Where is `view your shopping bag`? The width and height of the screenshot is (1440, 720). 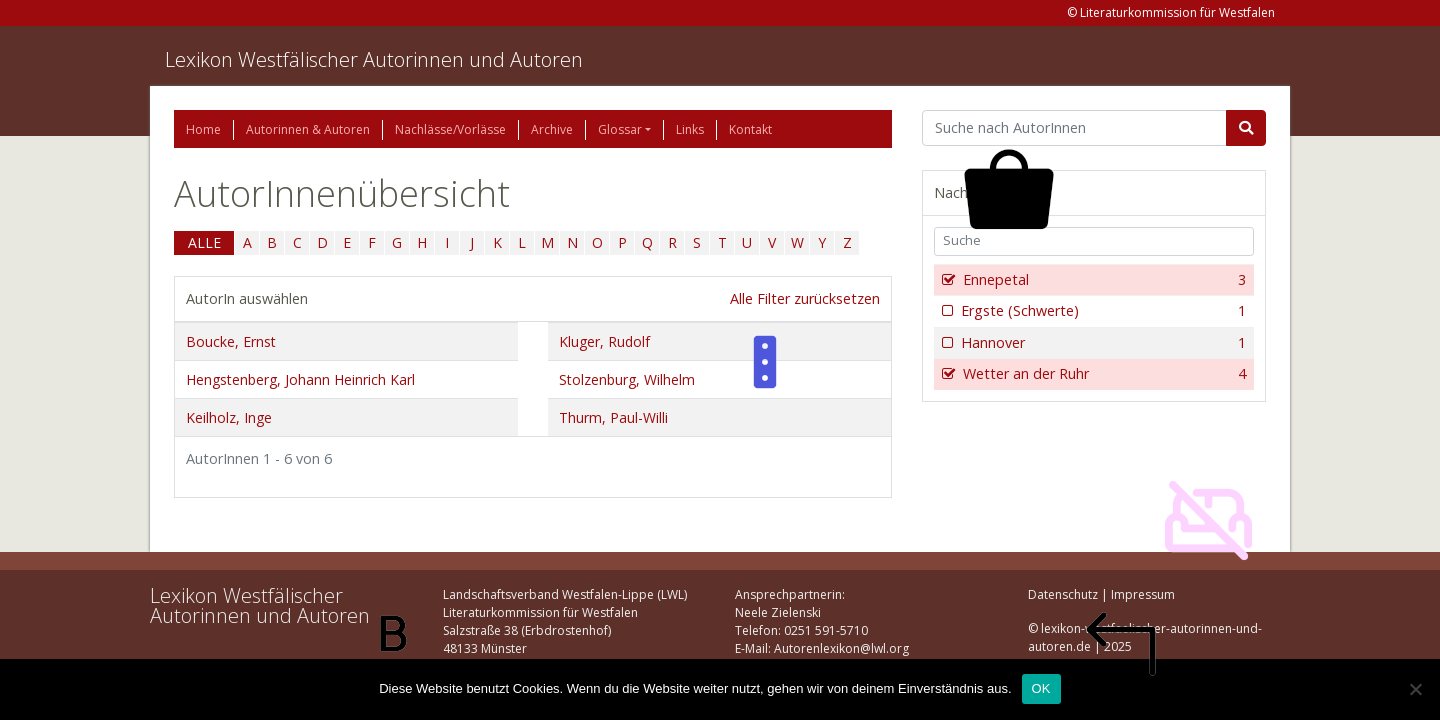
view your shopping bag is located at coordinates (1009, 194).